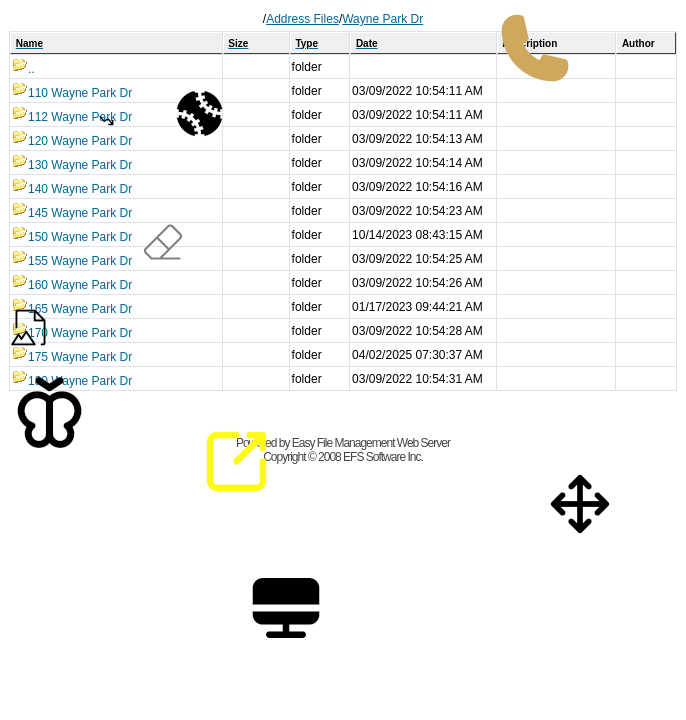 This screenshot has height=720, width=686. I want to click on move or reposition an element, so click(580, 504).